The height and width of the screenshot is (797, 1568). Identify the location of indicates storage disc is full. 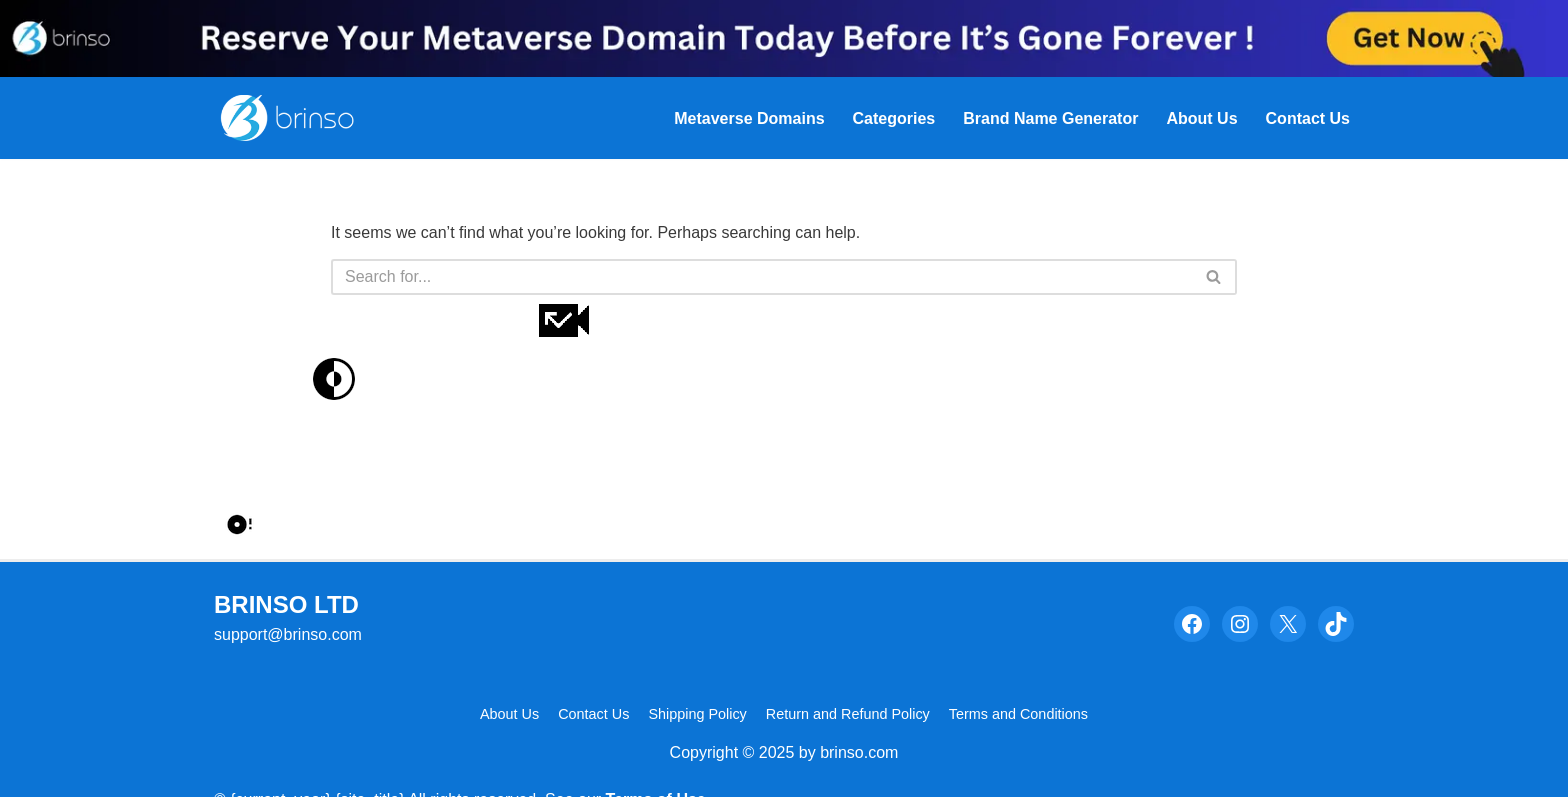
(239, 524).